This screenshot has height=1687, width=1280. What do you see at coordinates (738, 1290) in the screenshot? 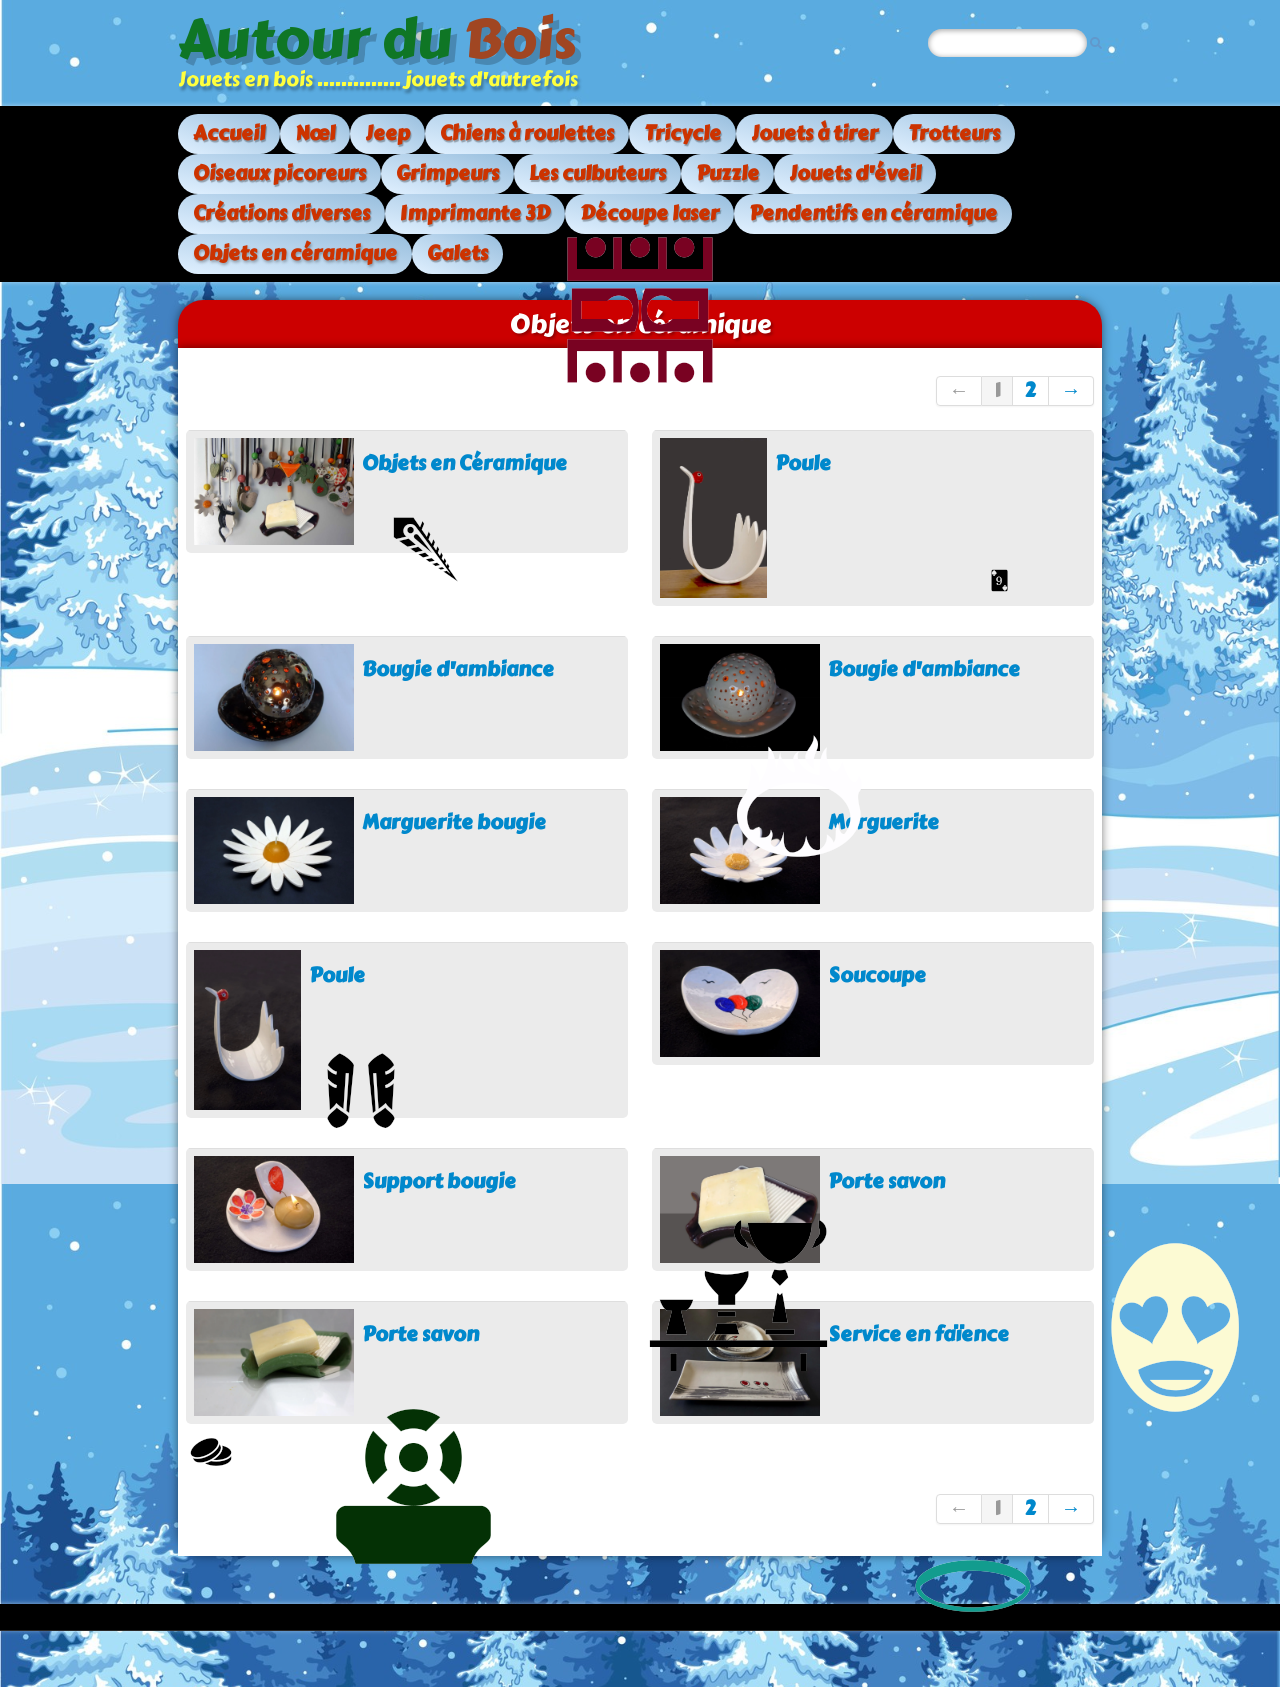
I see `view your achievements and awards` at bounding box center [738, 1290].